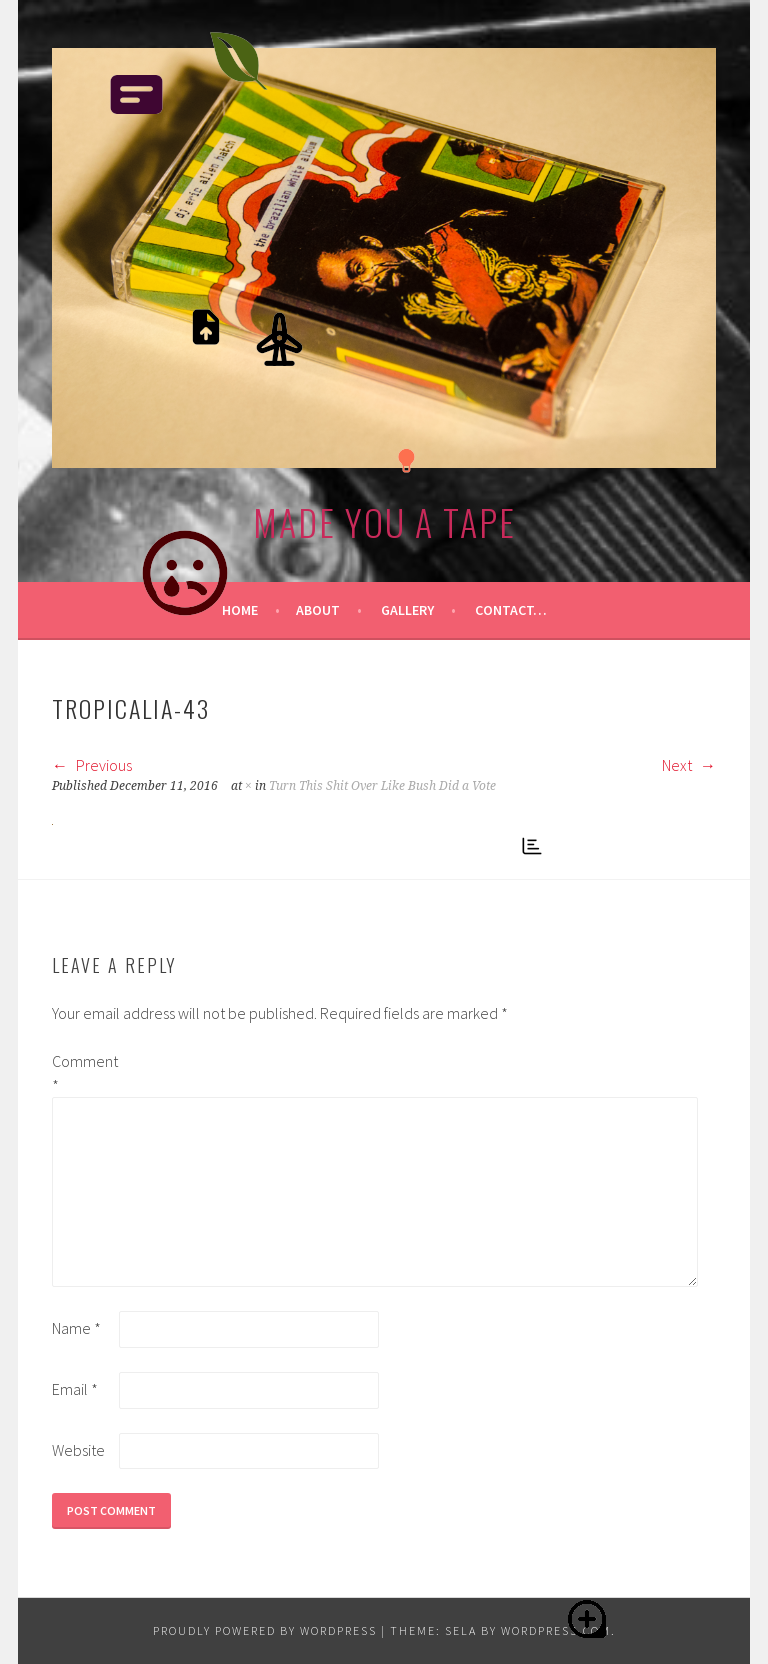  I want to click on indicates a sad or negative emotional state, so click(185, 573).